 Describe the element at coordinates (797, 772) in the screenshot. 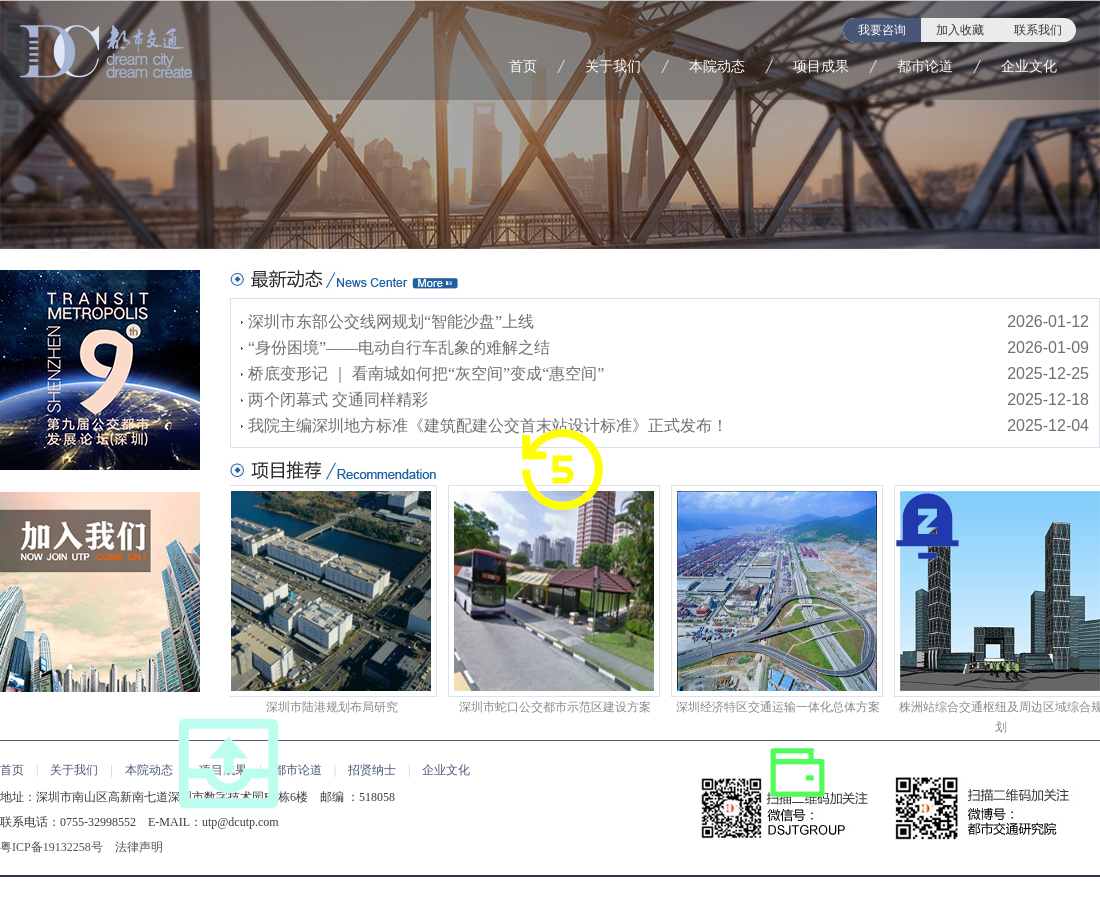

I see `access your wallet or payment methods` at that location.